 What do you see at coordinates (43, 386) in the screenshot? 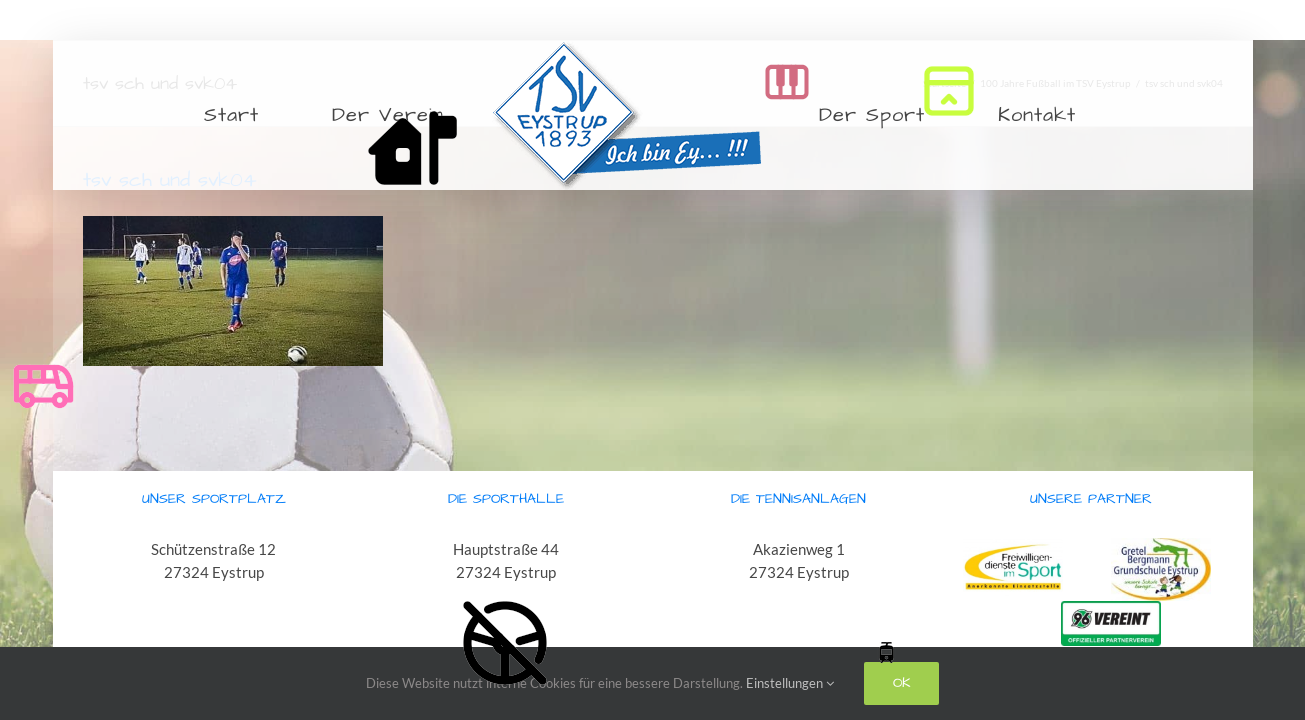
I see `view public transit options` at bounding box center [43, 386].